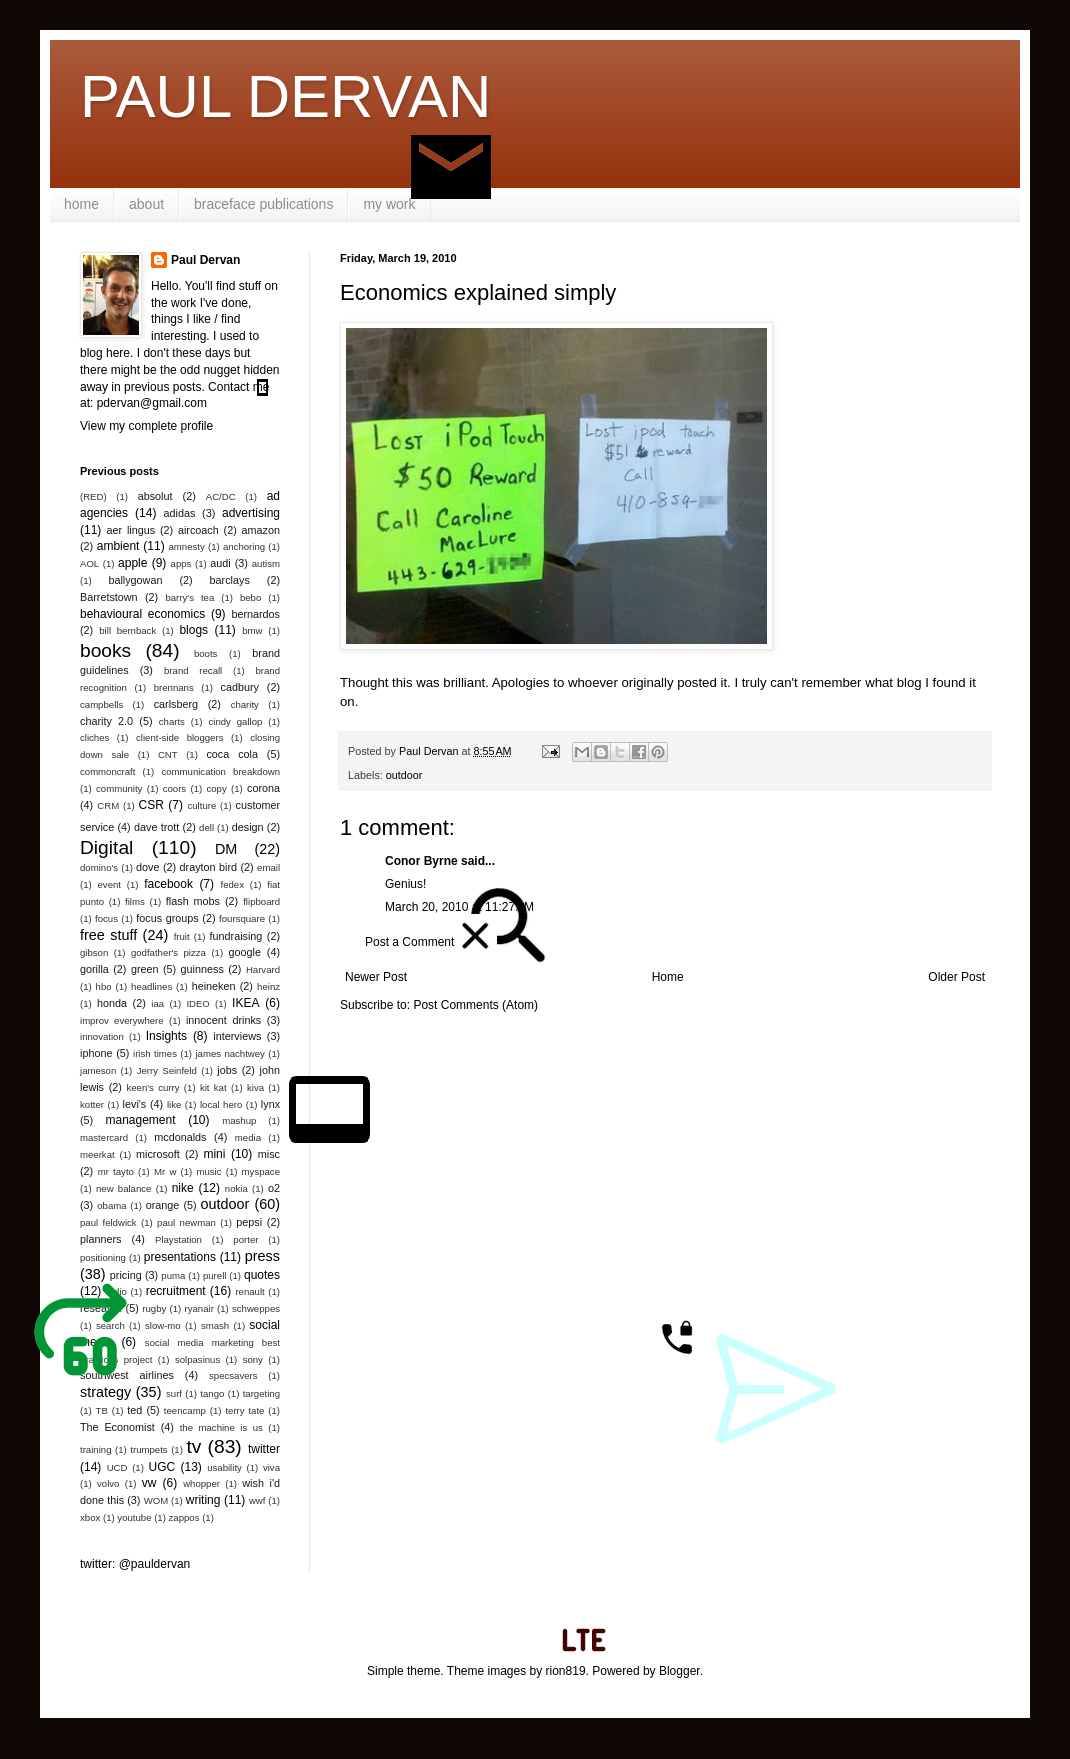  What do you see at coordinates (775, 1389) in the screenshot?
I see `send a message or email` at bounding box center [775, 1389].